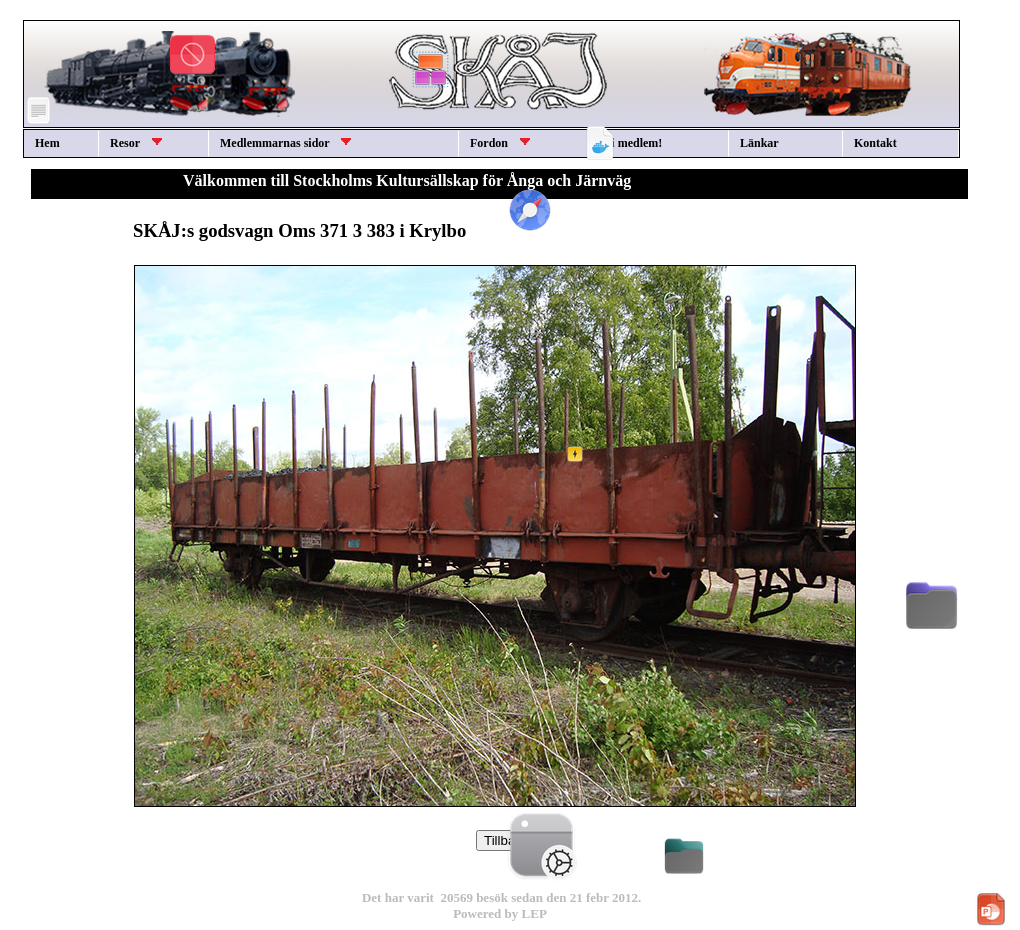 The image size is (1020, 930). What do you see at coordinates (530, 210) in the screenshot?
I see `launch the web browser app` at bounding box center [530, 210].